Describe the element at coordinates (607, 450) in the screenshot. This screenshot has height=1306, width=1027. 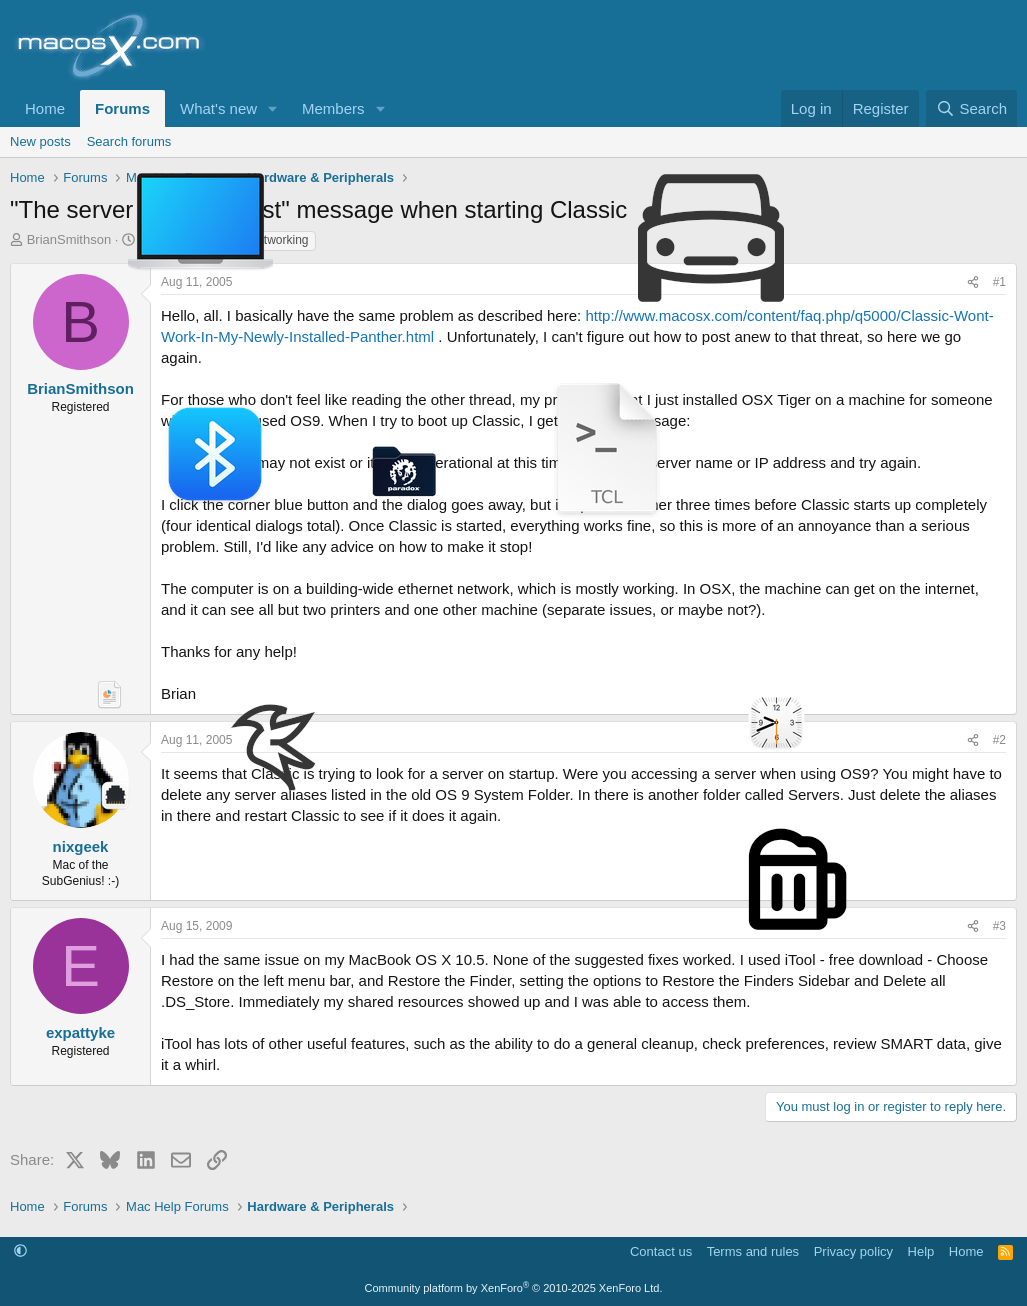
I see `a tcl script file` at that location.